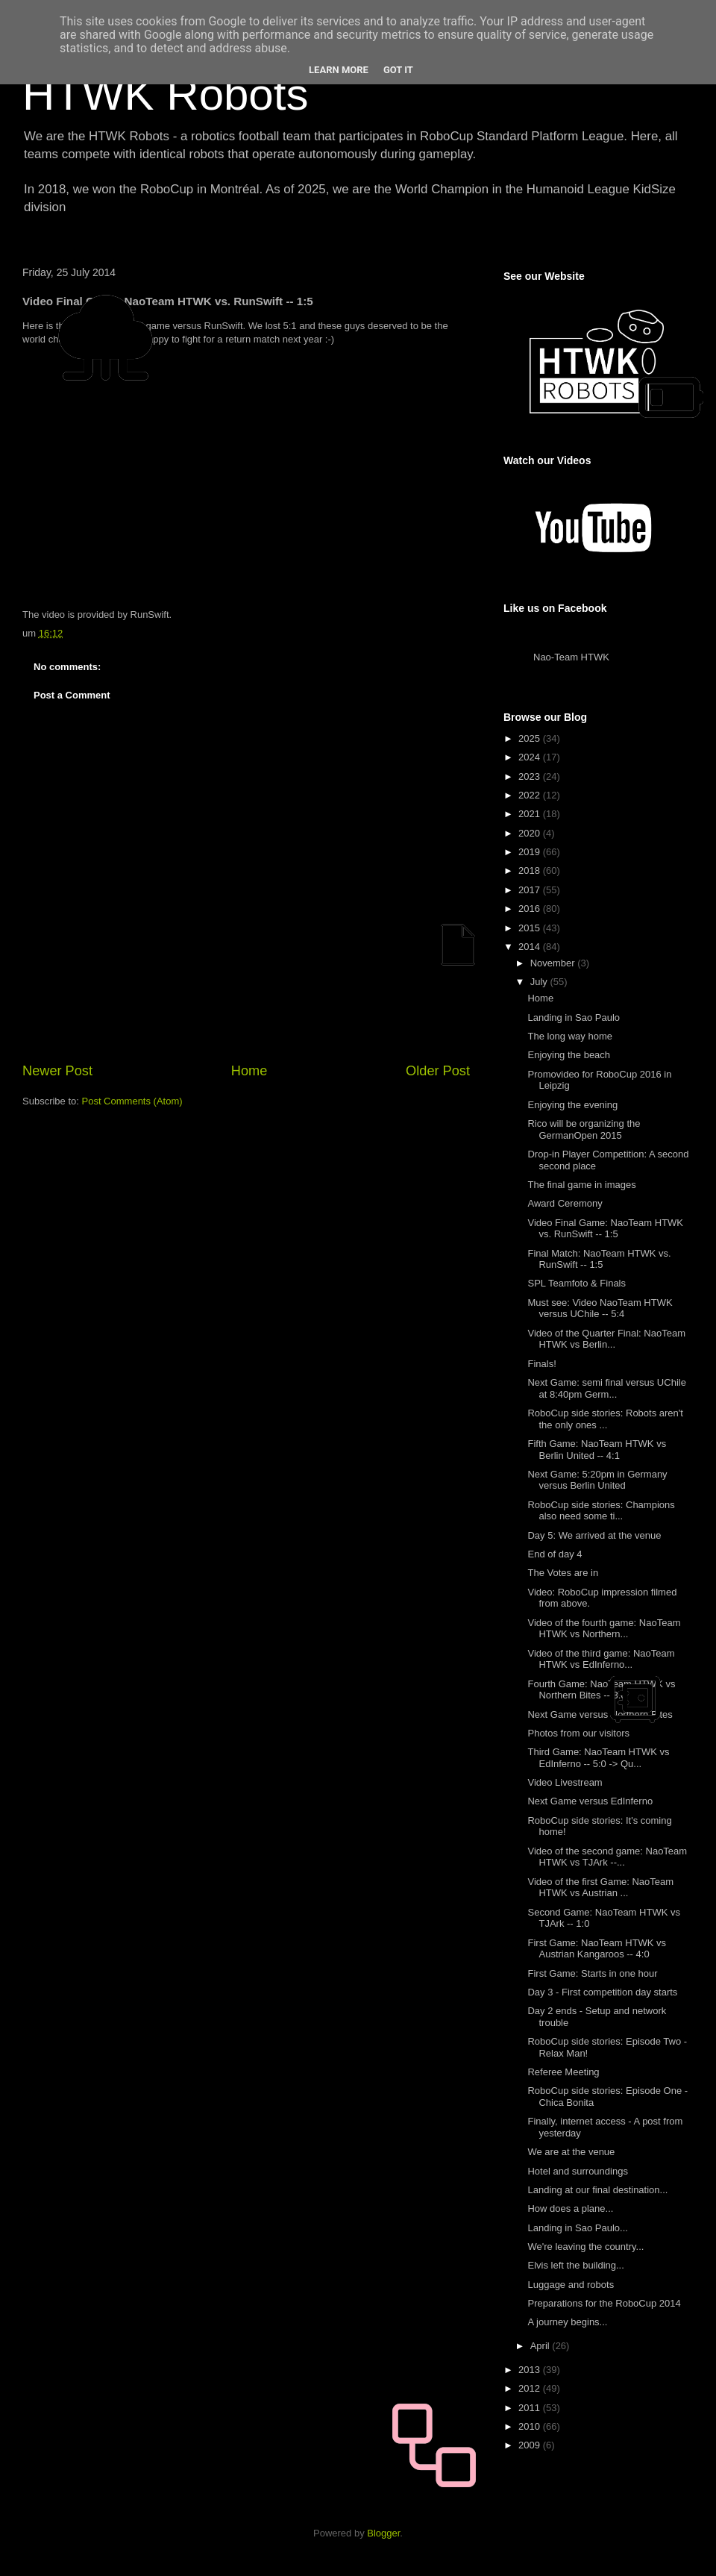 This screenshot has height=2576, width=716. Describe the element at coordinates (635, 1701) in the screenshot. I see `access fiscal host settings` at that location.